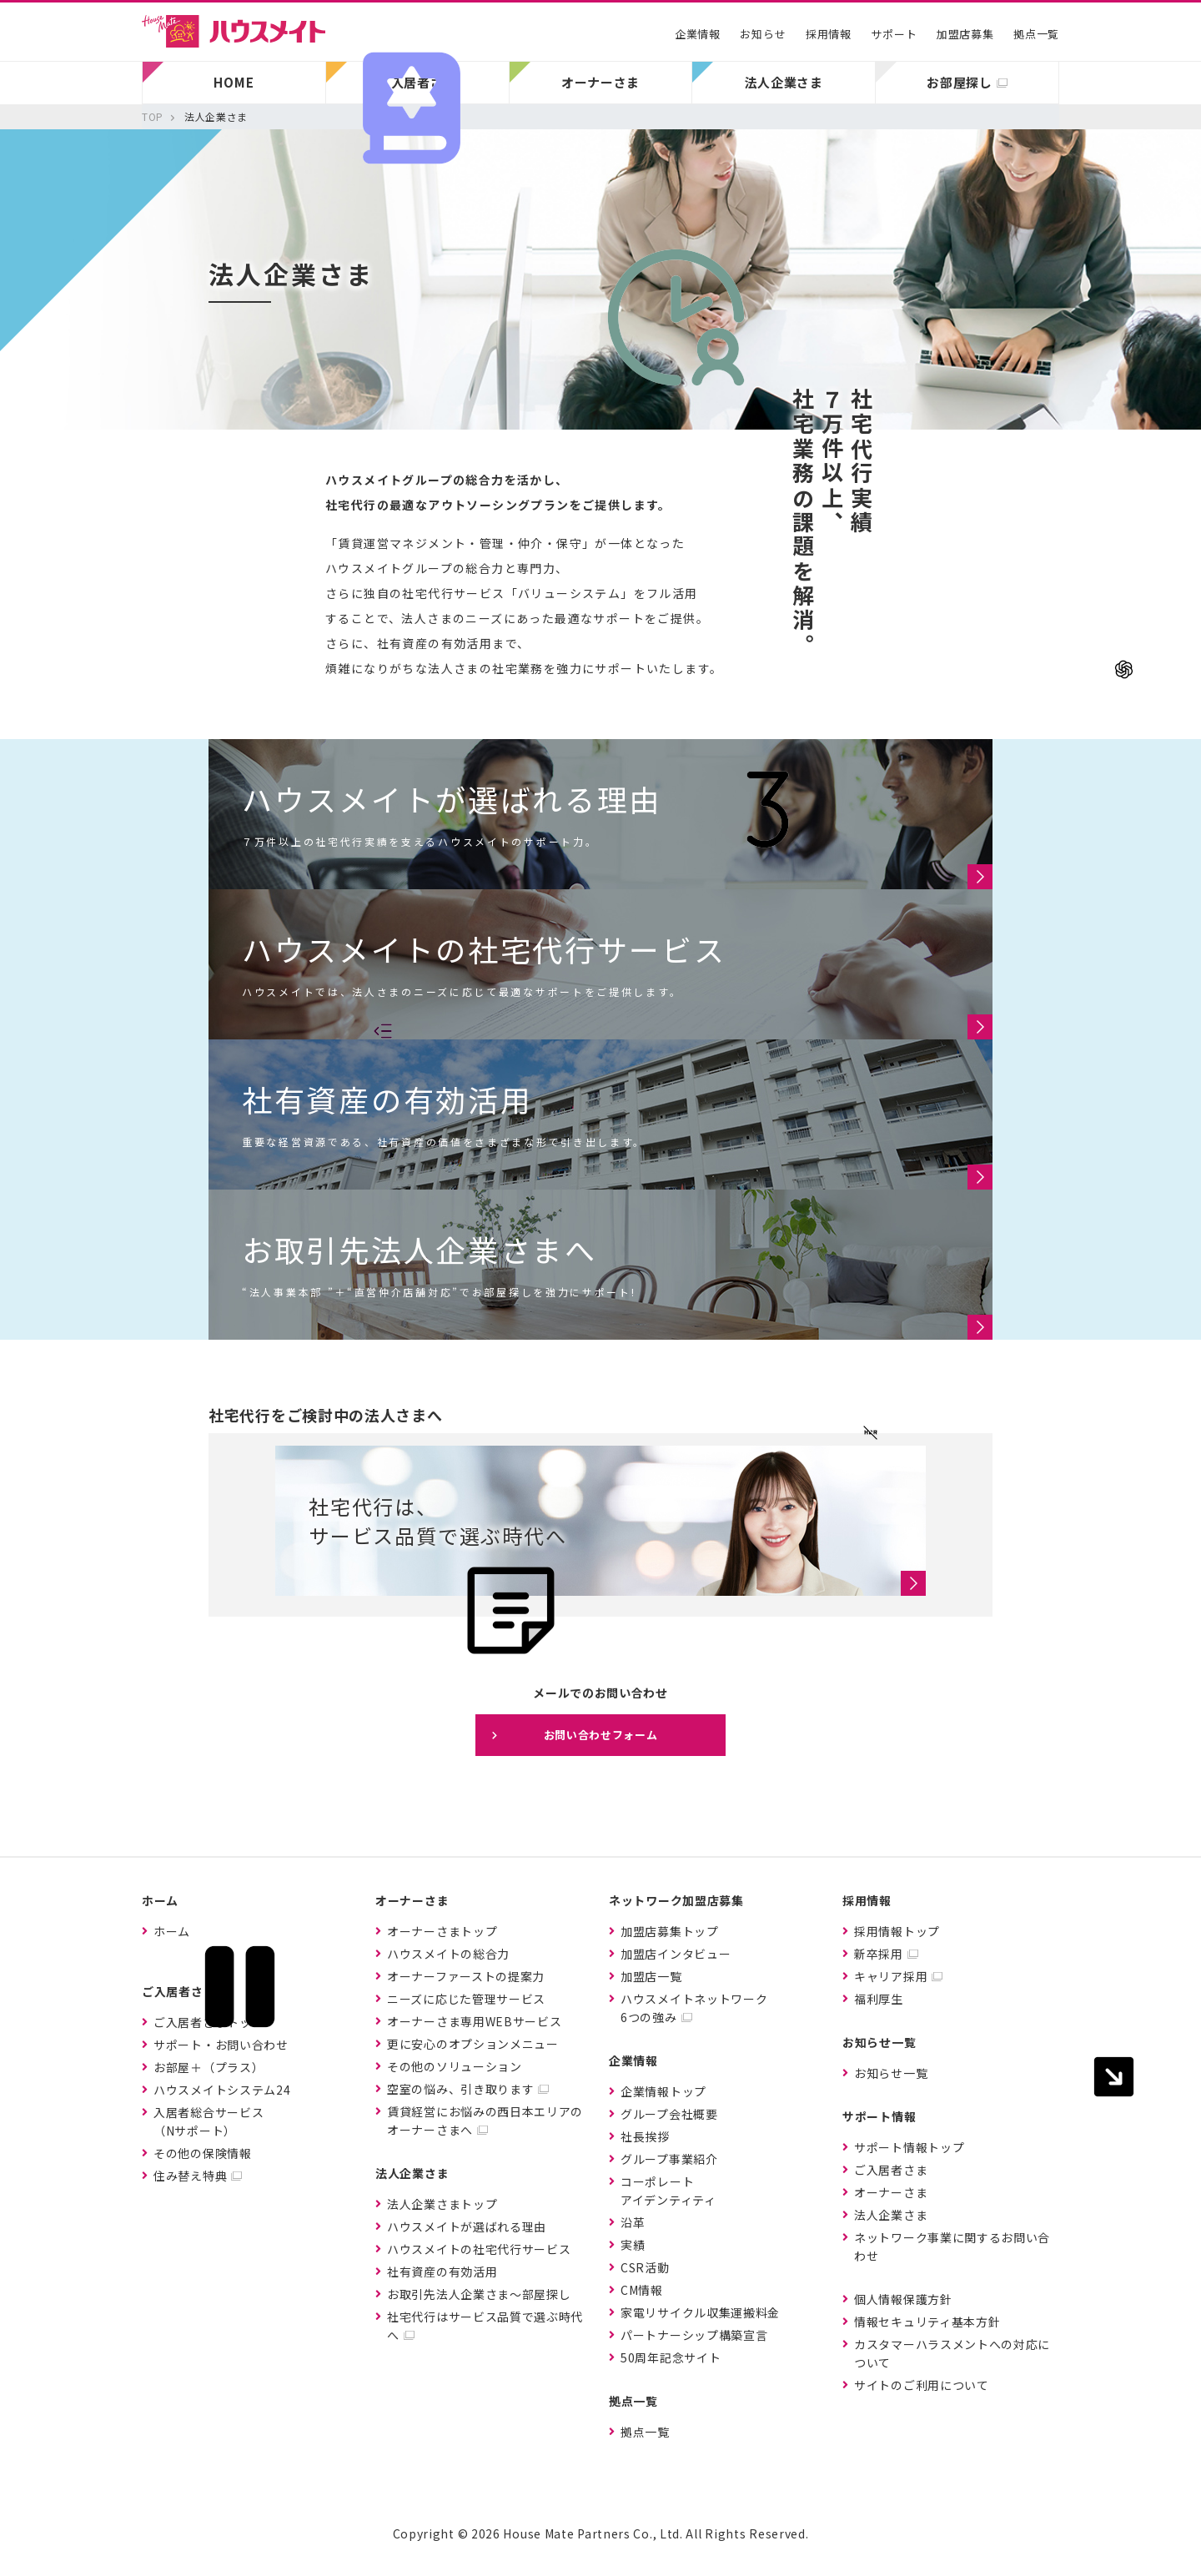  Describe the element at coordinates (676, 317) in the screenshot. I see `view user's time or schedule` at that location.